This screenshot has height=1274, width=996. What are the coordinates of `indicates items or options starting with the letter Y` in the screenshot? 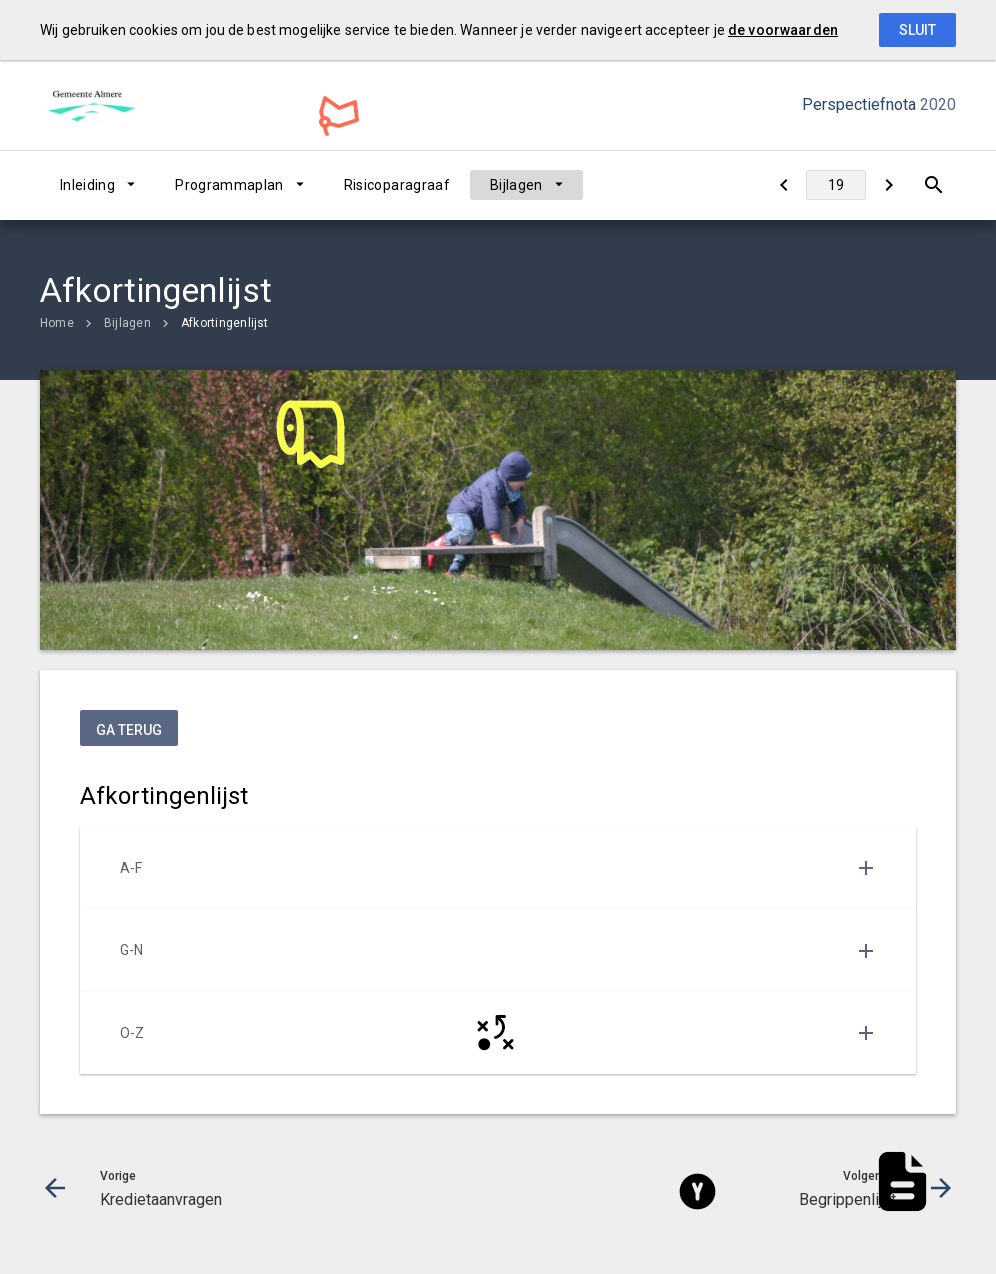 It's located at (697, 1191).